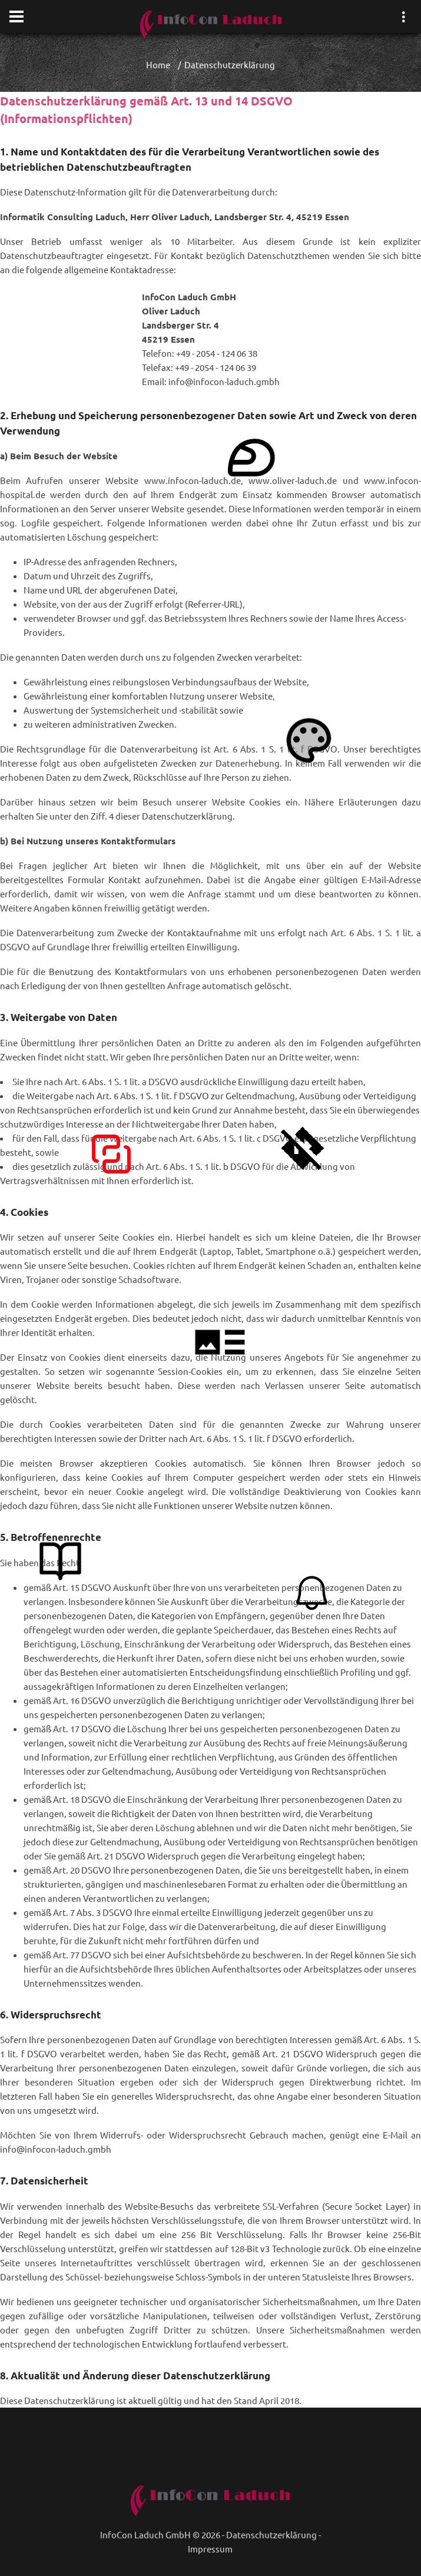 This screenshot has width=421, height=2576. Describe the element at coordinates (111, 1154) in the screenshot. I see `exclude overlapping areas in a selection` at that location.